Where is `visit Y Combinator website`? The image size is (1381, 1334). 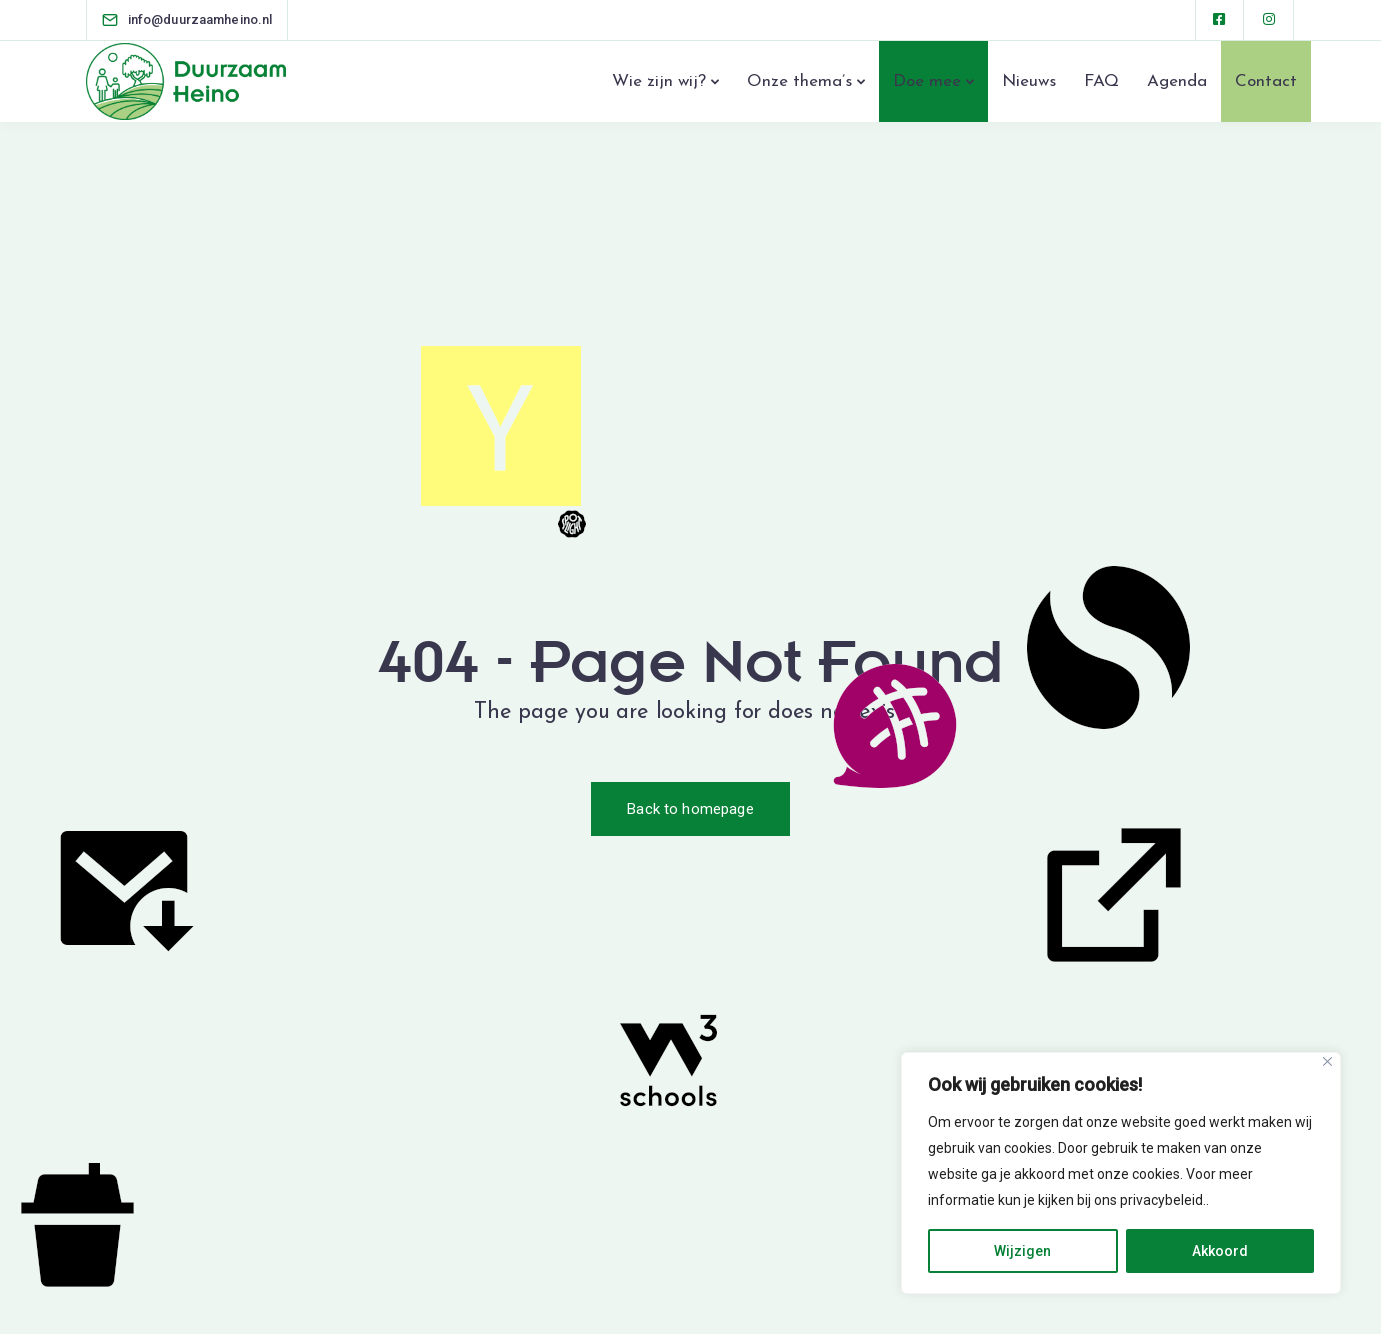
visit Y Combinator website is located at coordinates (501, 426).